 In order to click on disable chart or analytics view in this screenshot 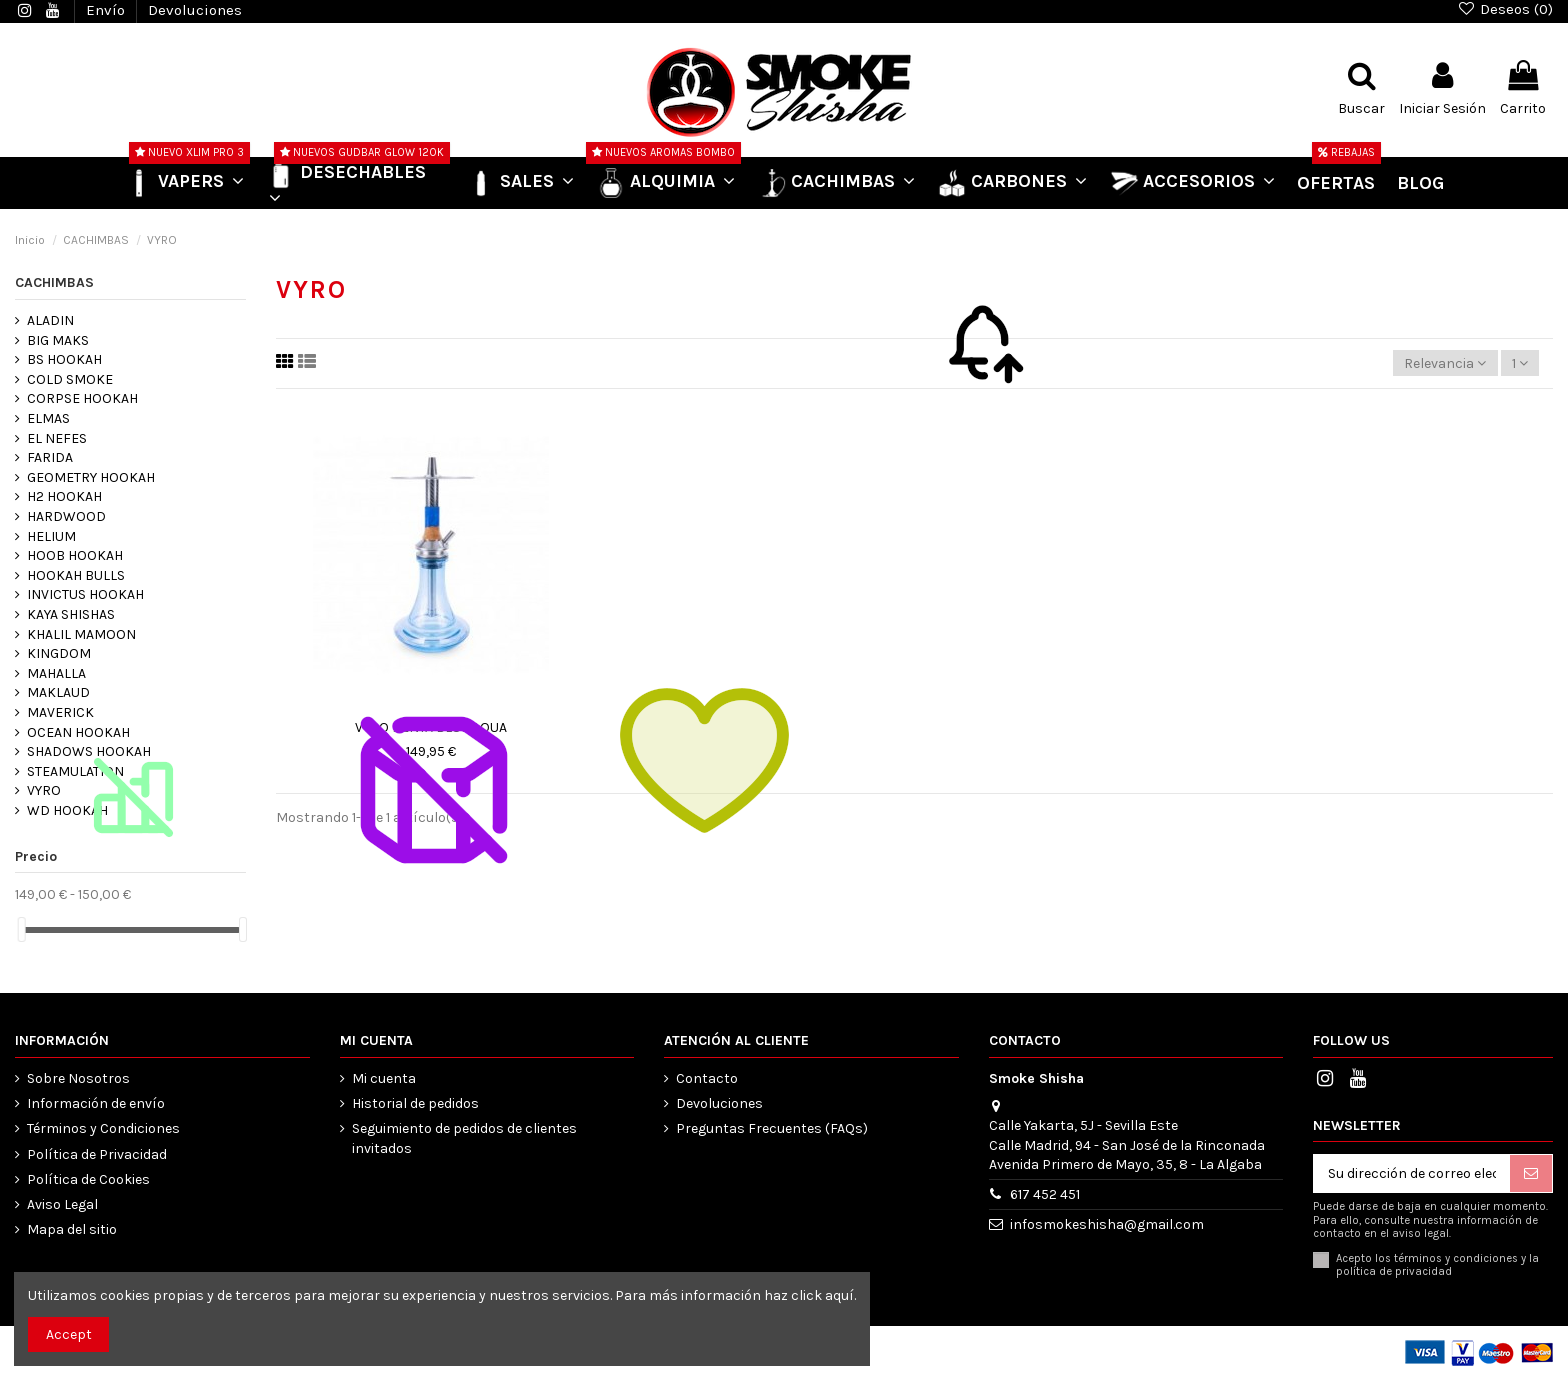, I will do `click(133, 797)`.